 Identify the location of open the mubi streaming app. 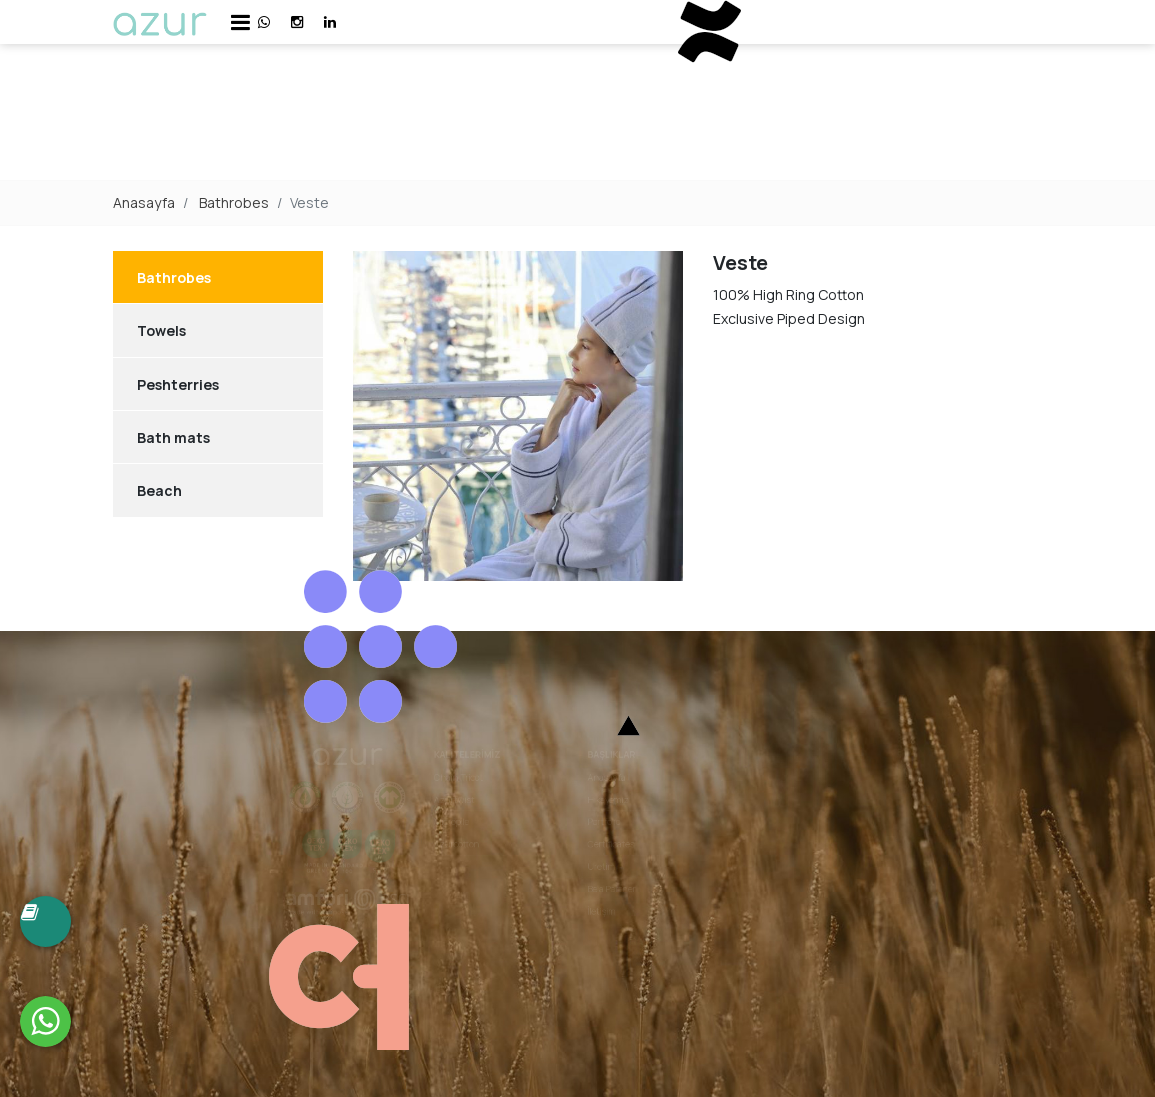
(380, 646).